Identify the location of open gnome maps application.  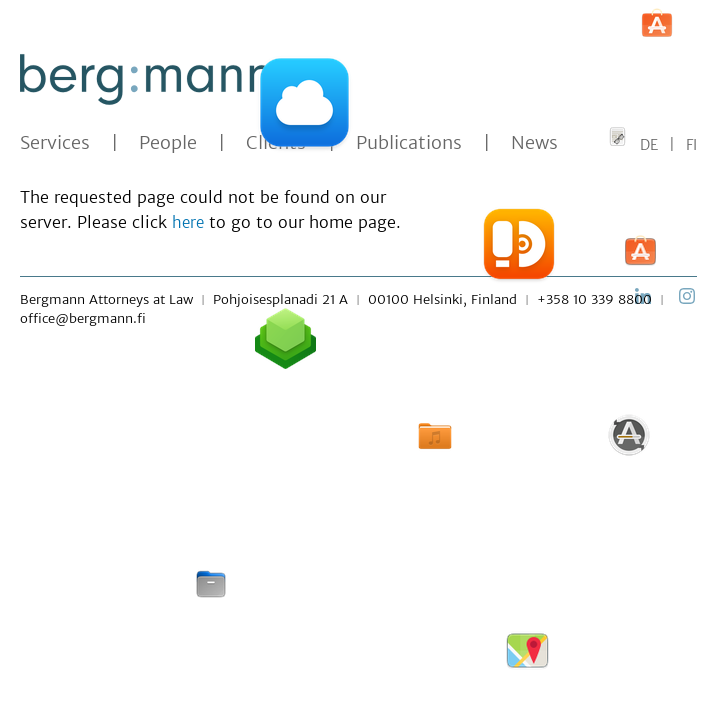
(527, 650).